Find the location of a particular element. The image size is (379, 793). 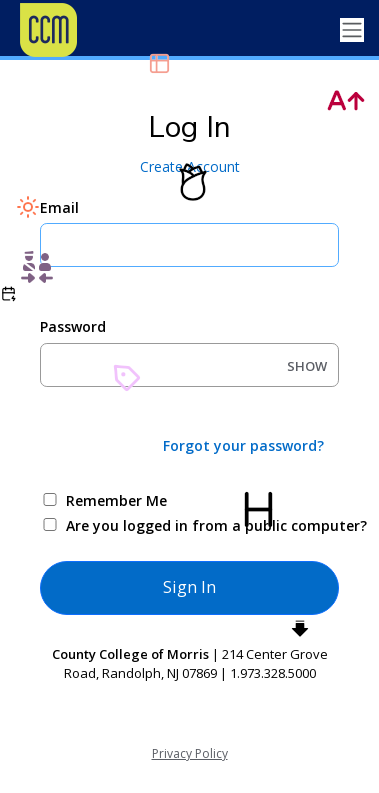

increase font size is located at coordinates (346, 102).